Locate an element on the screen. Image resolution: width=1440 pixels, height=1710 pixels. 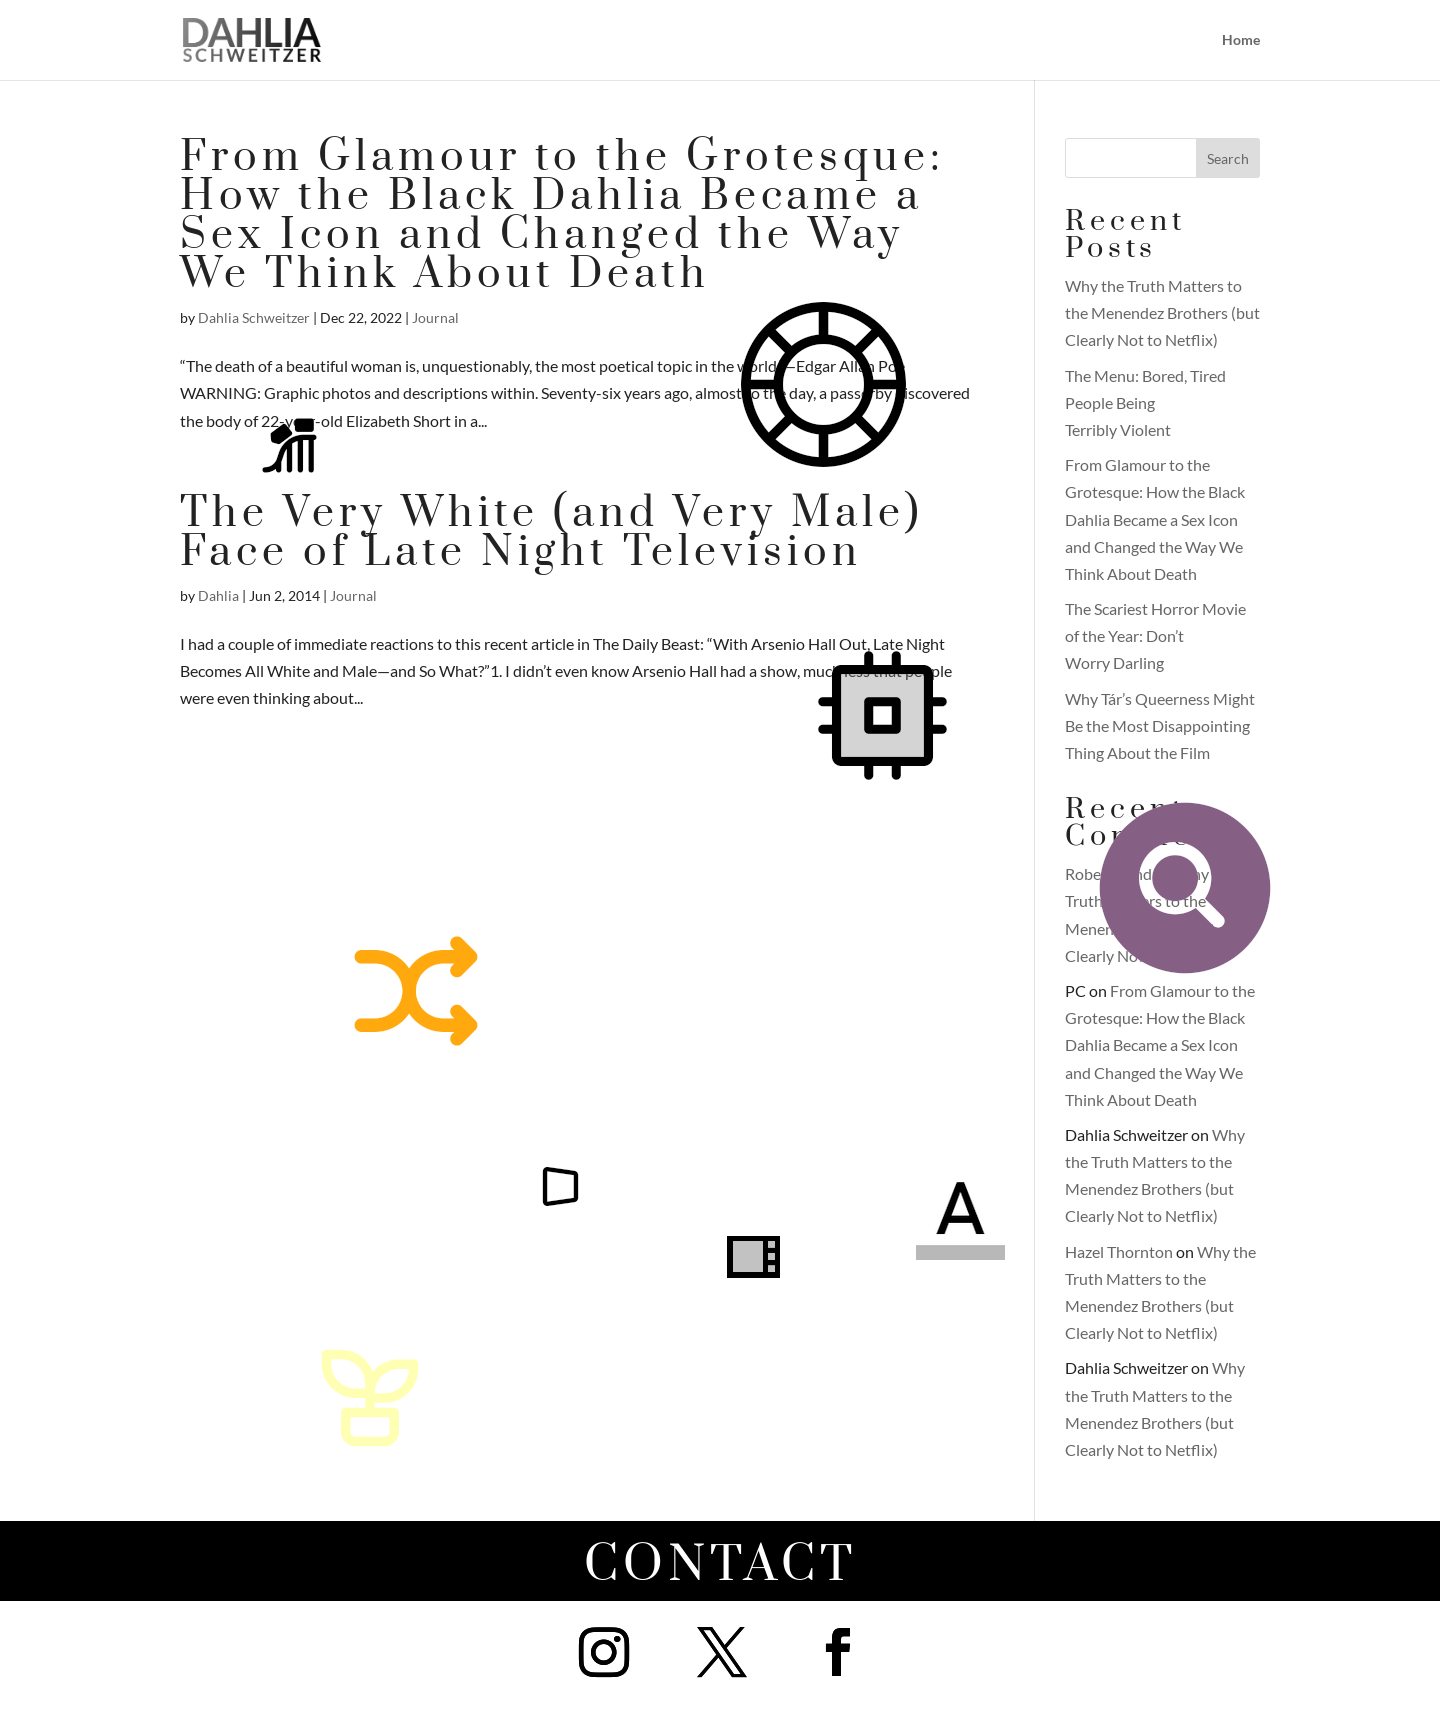
toggle sidebar panel visibility is located at coordinates (753, 1256).